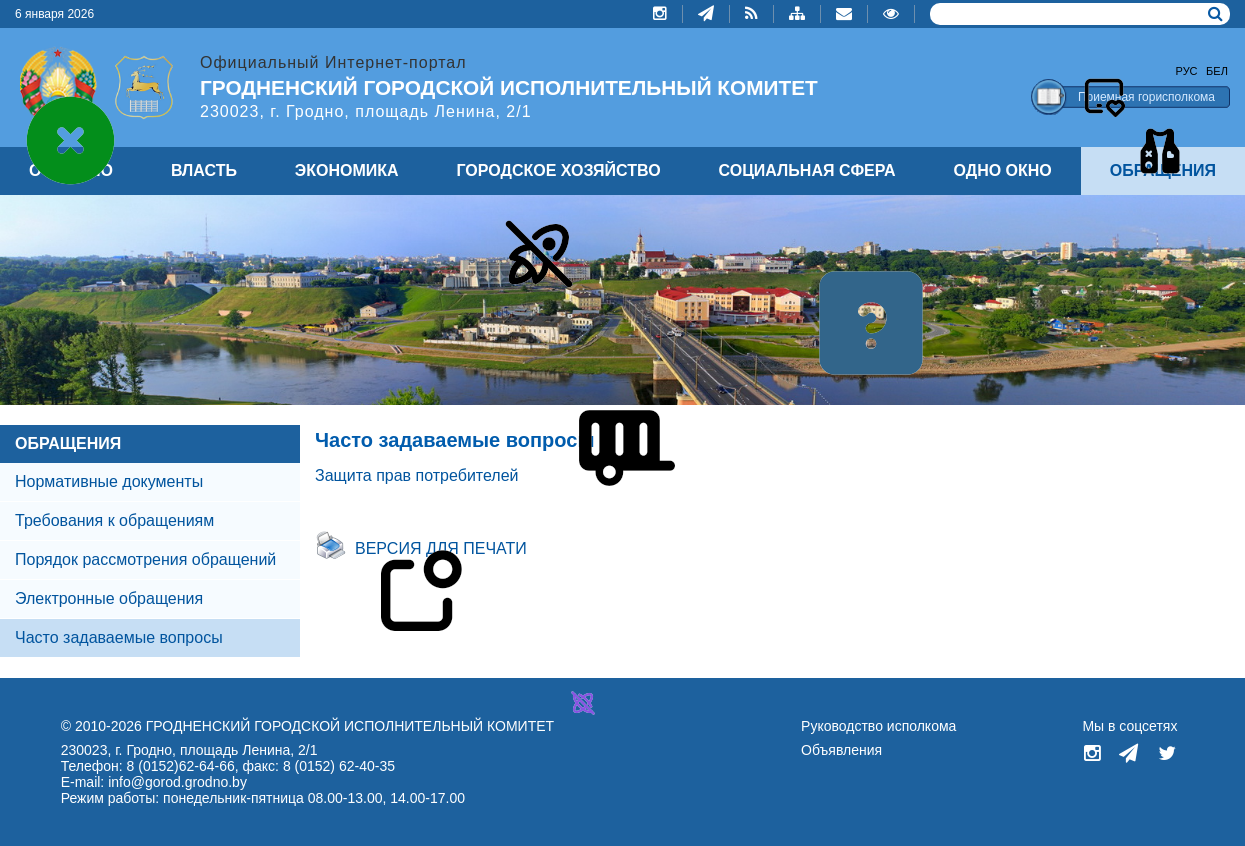 The height and width of the screenshot is (846, 1245). I want to click on view trailer or towing equipment options, so click(624, 445).